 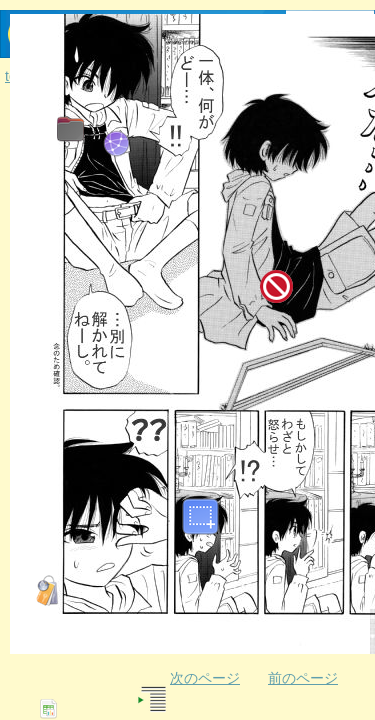 I want to click on take a screenshot, so click(x=200, y=516).